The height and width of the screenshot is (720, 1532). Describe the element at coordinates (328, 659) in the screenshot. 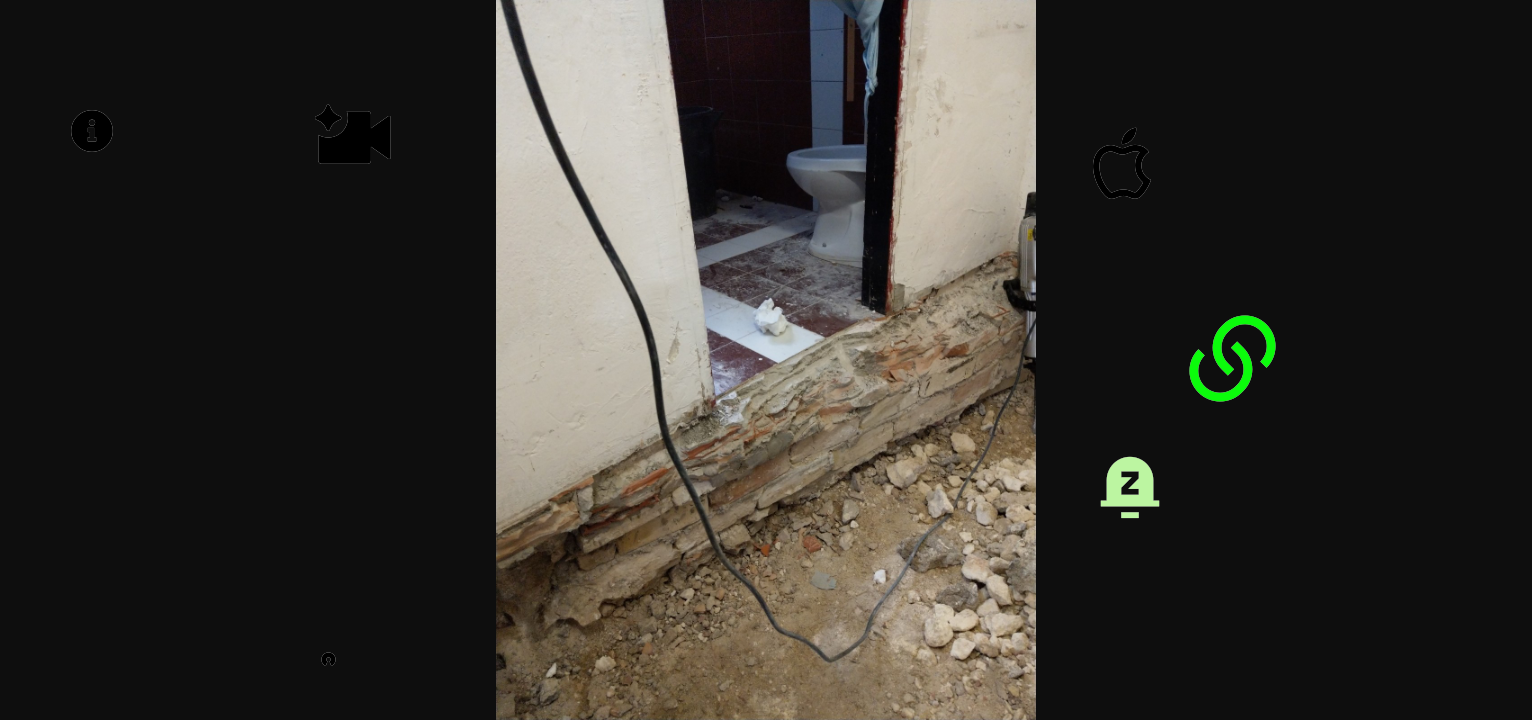

I see `indicates open-source software or project` at that location.